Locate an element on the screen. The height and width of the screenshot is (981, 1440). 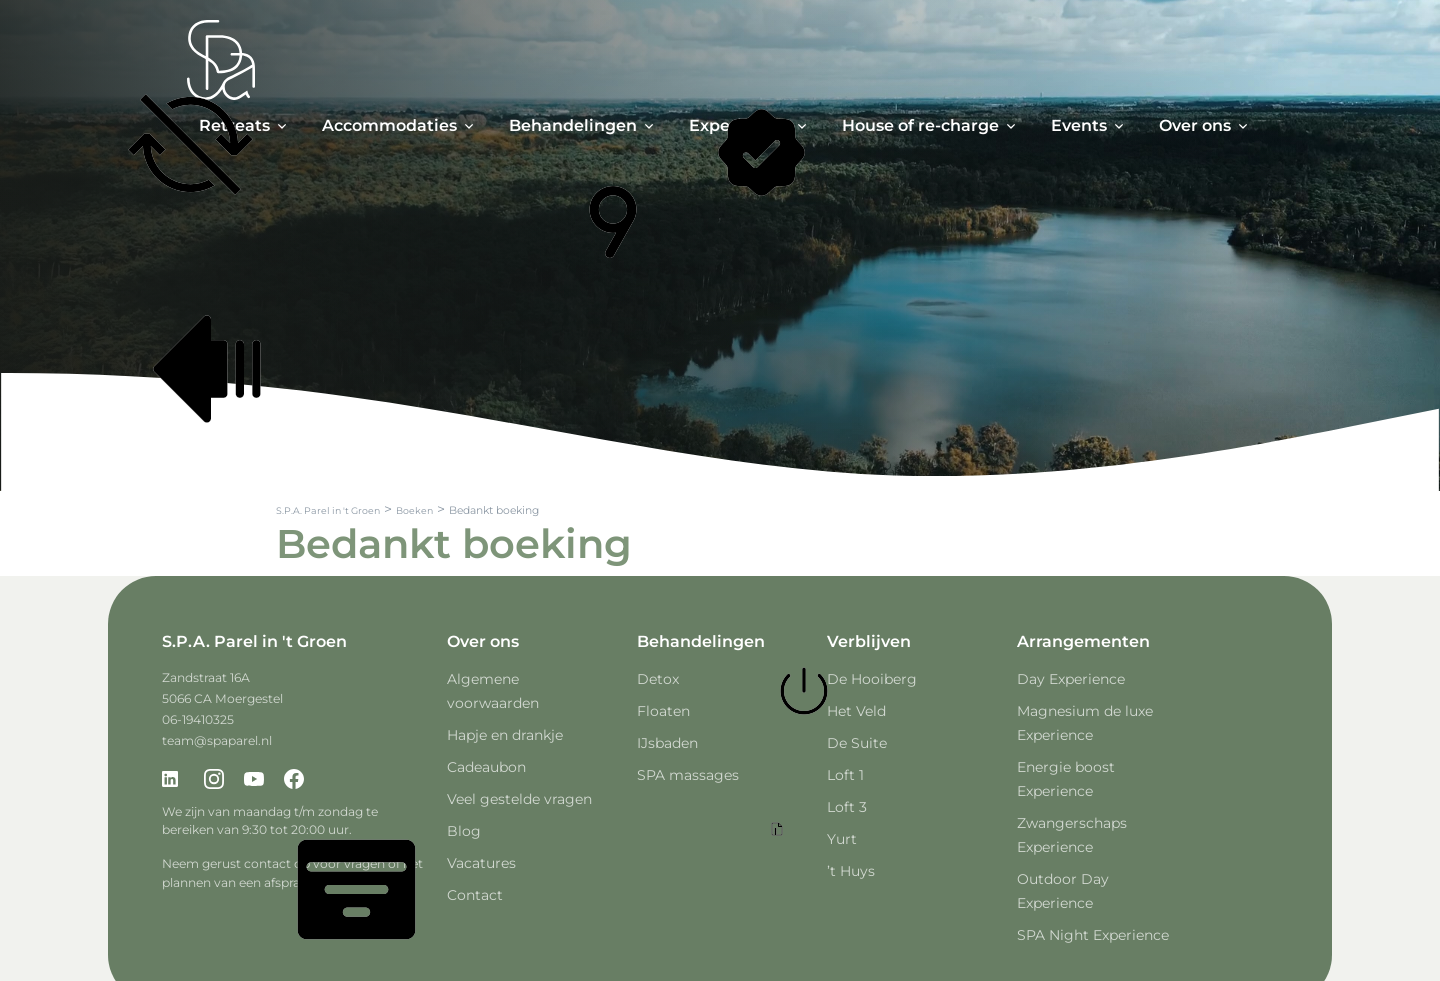
filter or sort content is located at coordinates (356, 889).